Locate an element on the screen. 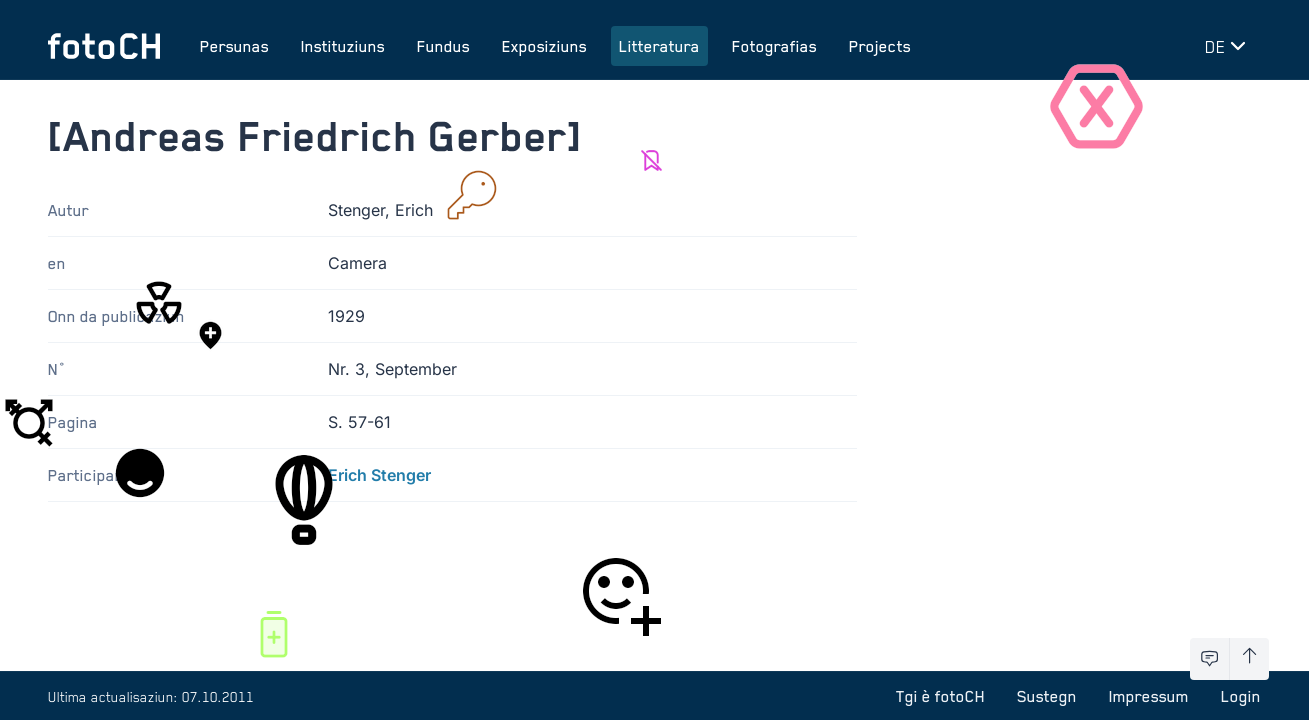 The width and height of the screenshot is (1309, 720). access travel or adventure features is located at coordinates (304, 500).